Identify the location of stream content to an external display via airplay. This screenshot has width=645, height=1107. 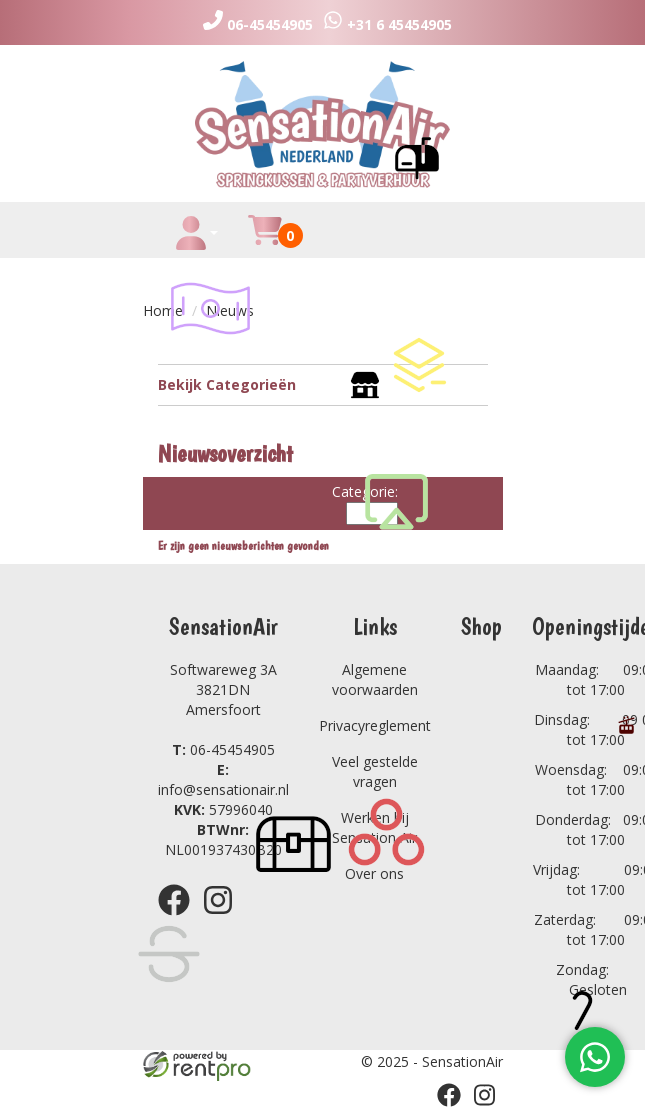
(396, 500).